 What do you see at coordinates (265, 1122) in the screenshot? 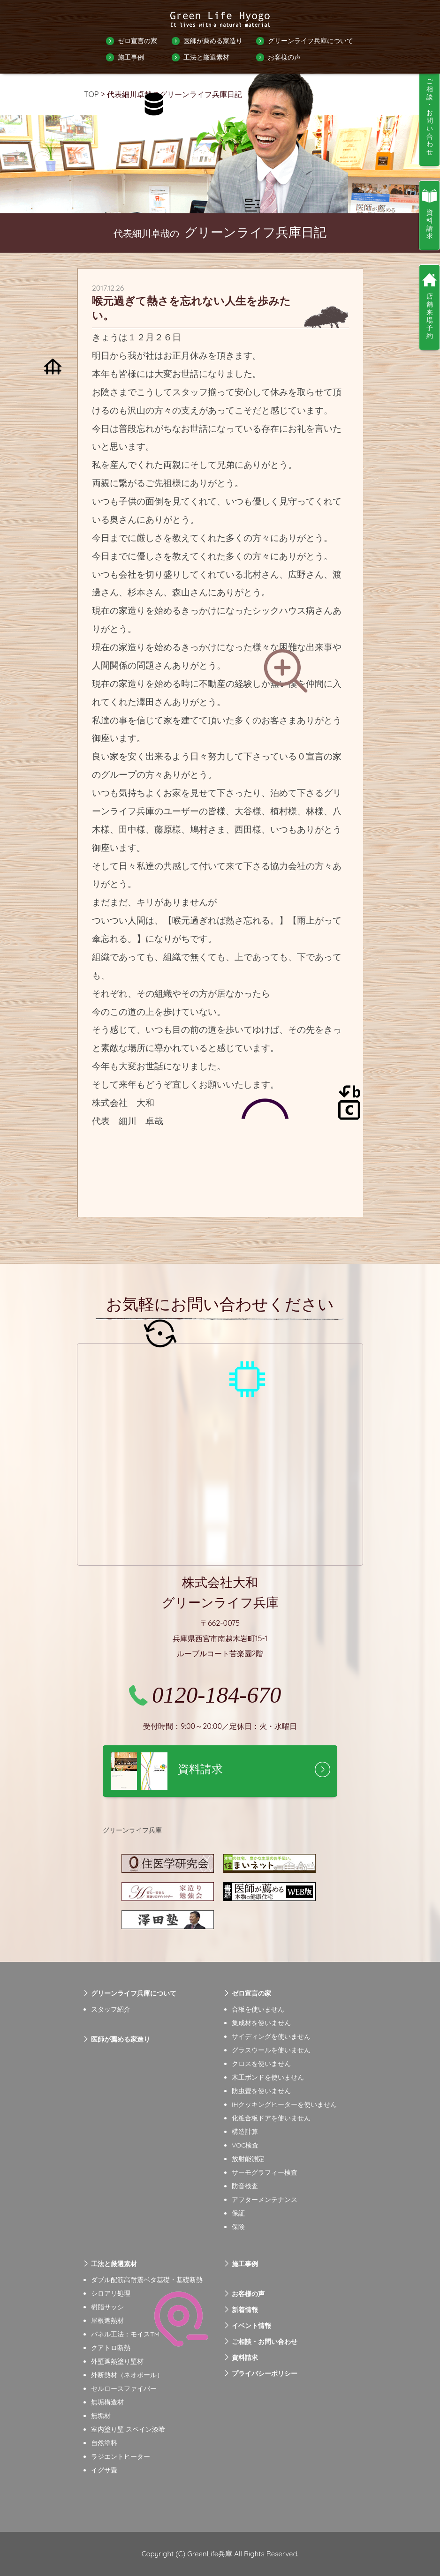
I see `indicates content is loading` at bounding box center [265, 1122].